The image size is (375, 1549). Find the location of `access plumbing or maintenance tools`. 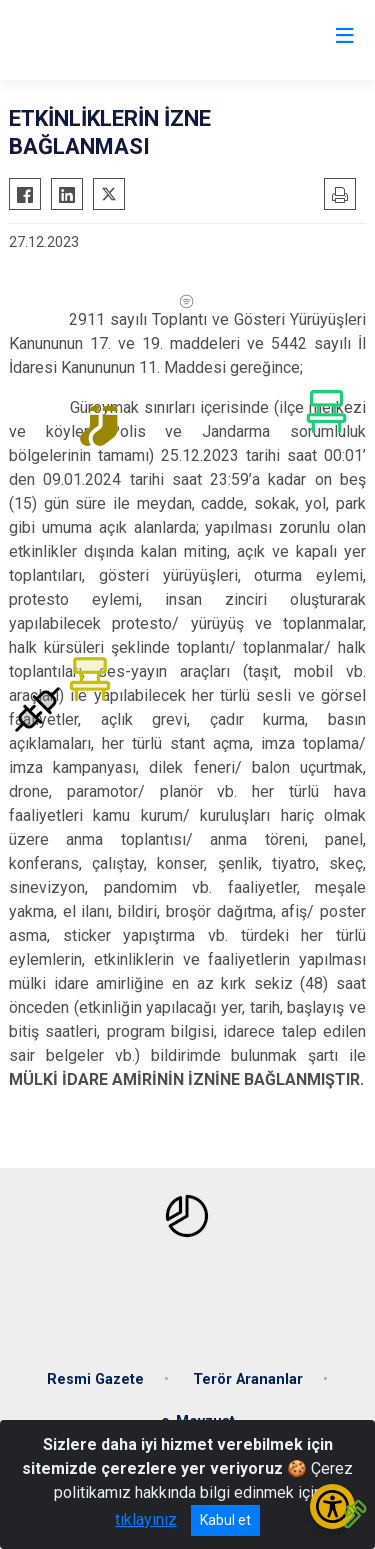

access plumbing or maintenance tools is located at coordinates (354, 1514).